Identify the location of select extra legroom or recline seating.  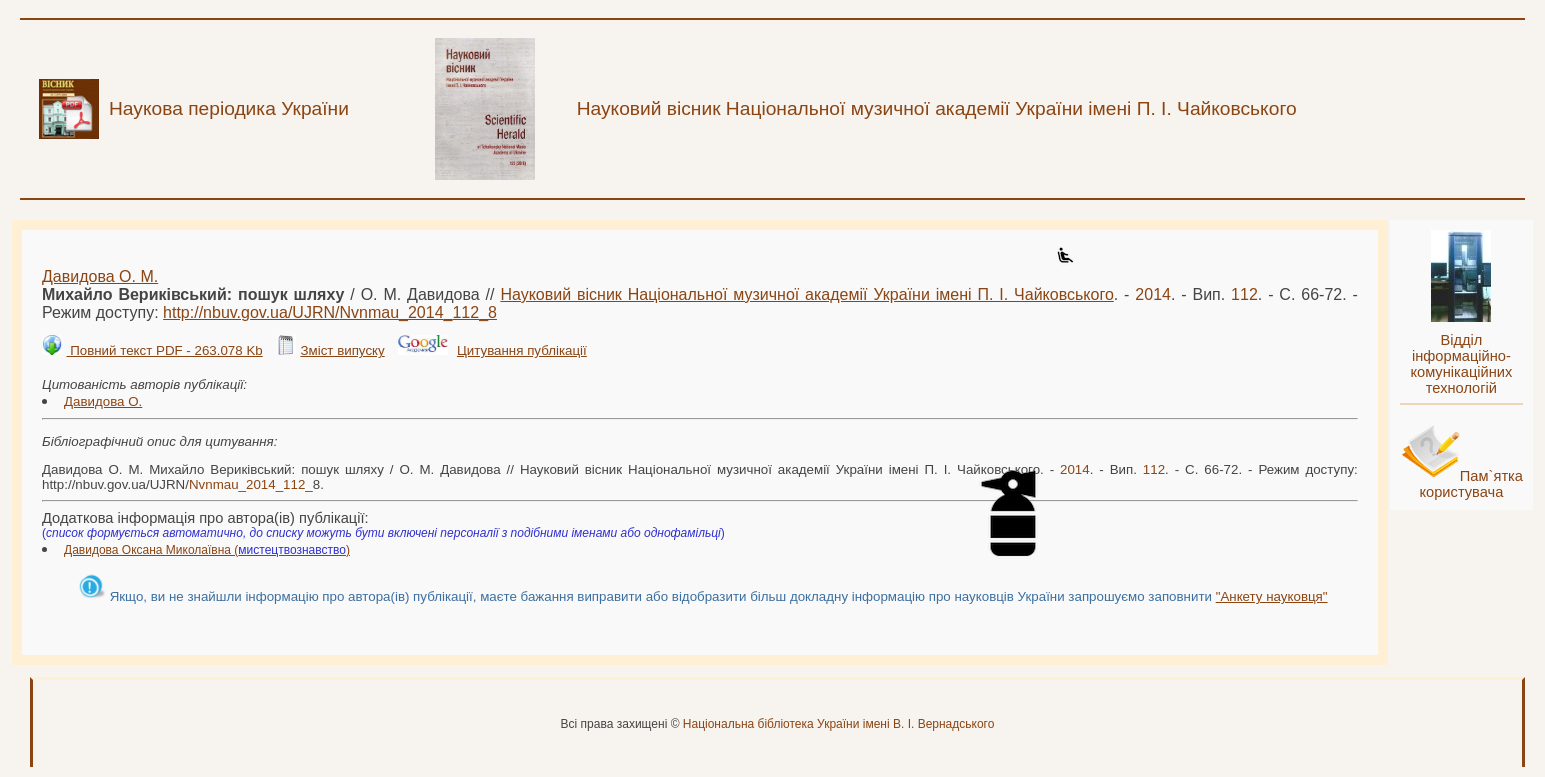
(1065, 255).